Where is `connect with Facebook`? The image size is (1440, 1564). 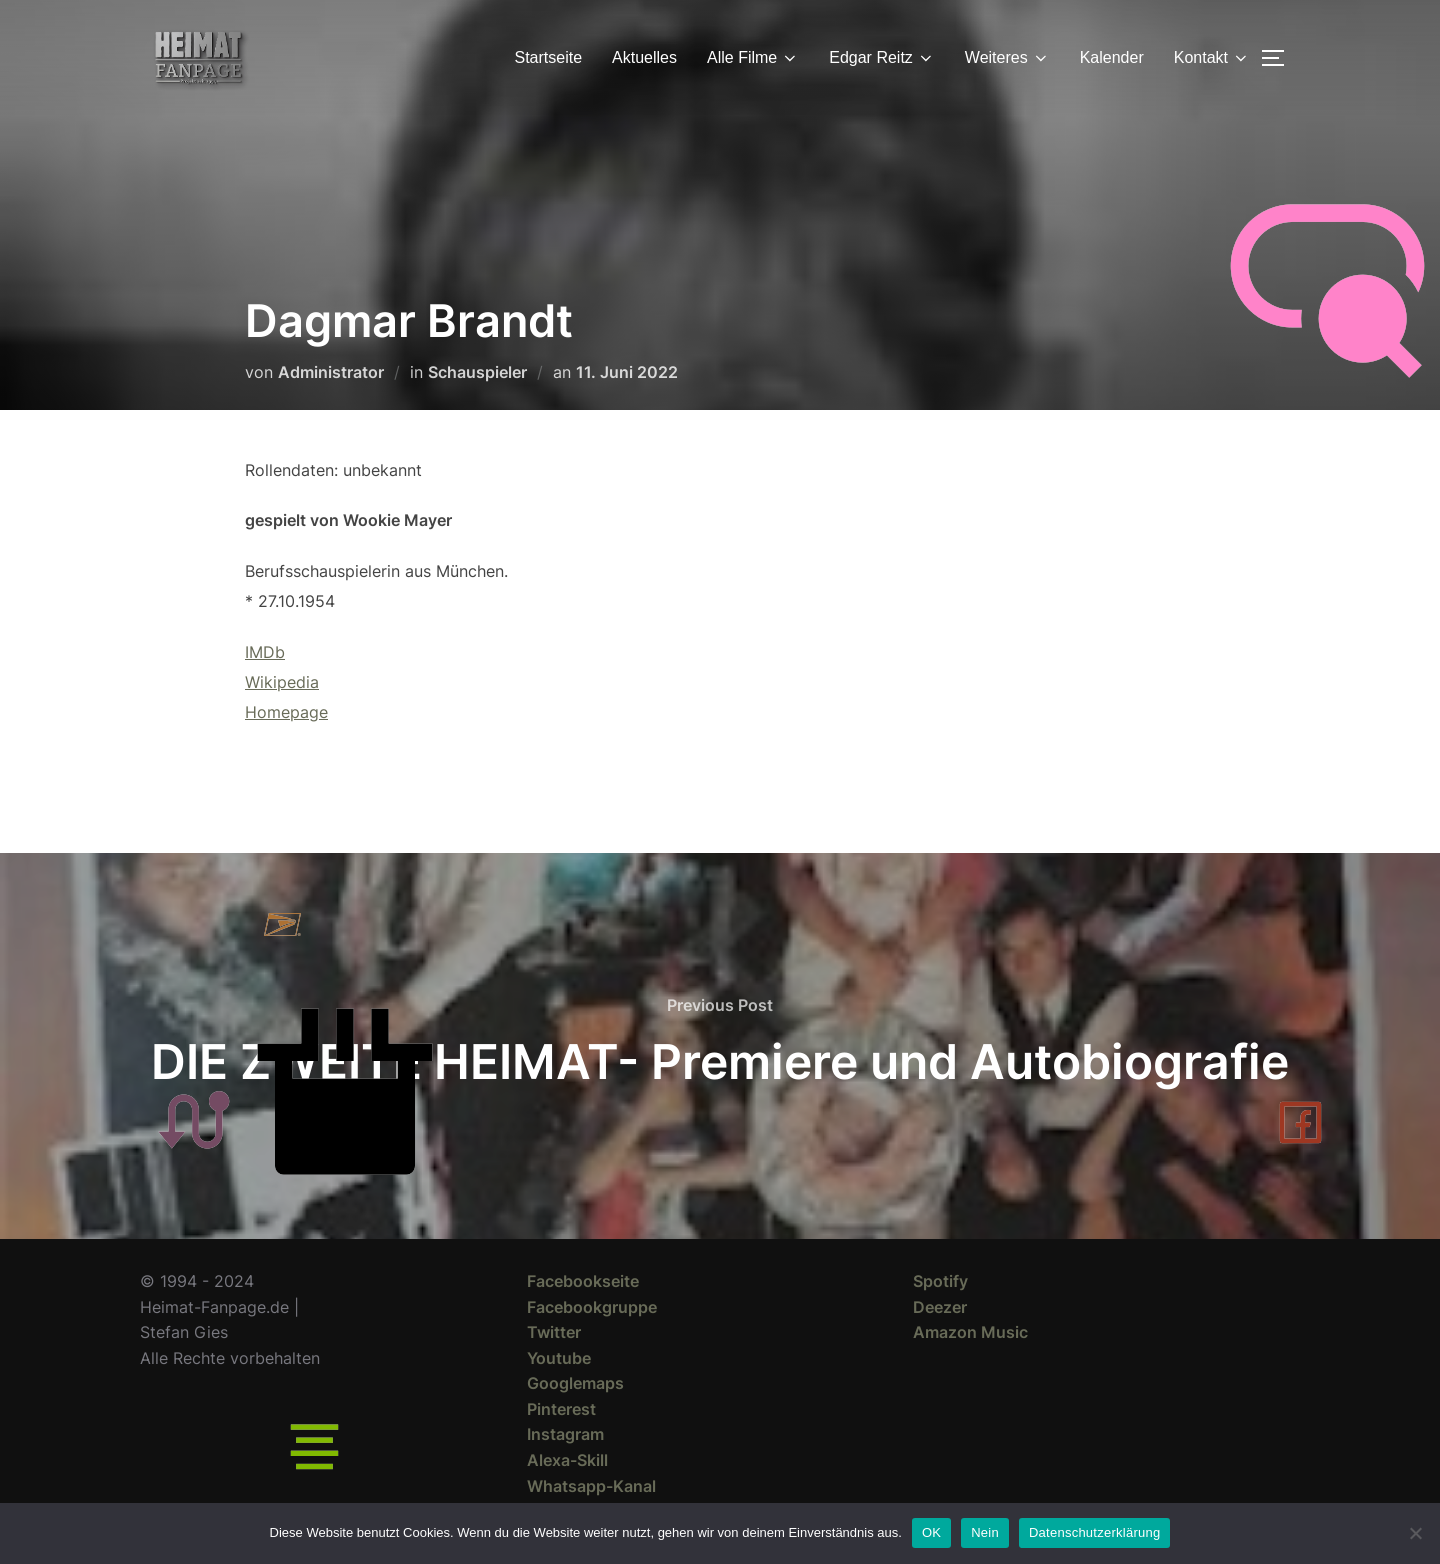 connect with Facebook is located at coordinates (1300, 1122).